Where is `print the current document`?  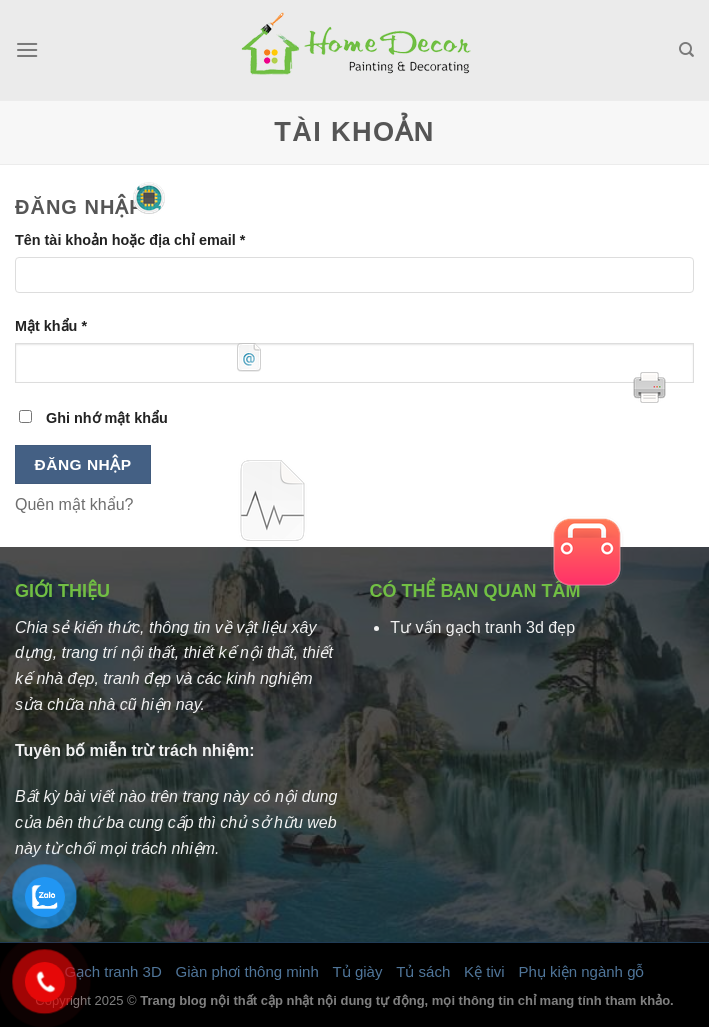 print the current document is located at coordinates (649, 387).